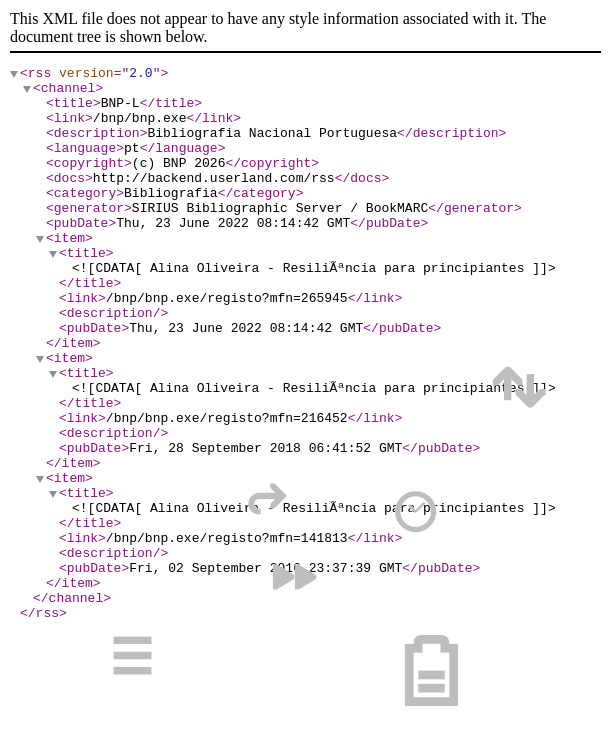  What do you see at coordinates (431, 670) in the screenshot?
I see `indicates battery level is good (approximately 50-75% charged)` at bounding box center [431, 670].